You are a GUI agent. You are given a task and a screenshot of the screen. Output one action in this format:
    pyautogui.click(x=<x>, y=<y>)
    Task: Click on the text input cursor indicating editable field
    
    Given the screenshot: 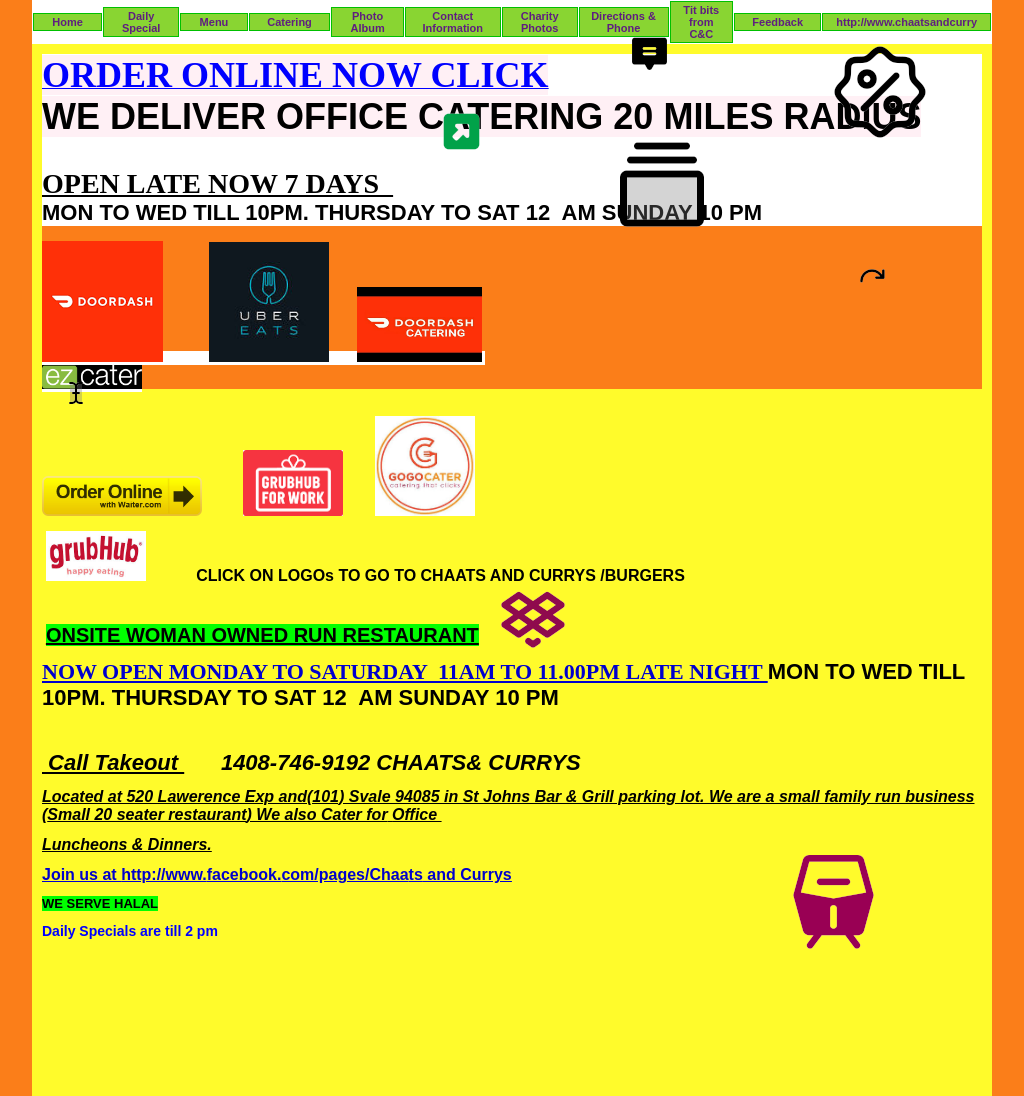 What is the action you would take?
    pyautogui.click(x=76, y=393)
    